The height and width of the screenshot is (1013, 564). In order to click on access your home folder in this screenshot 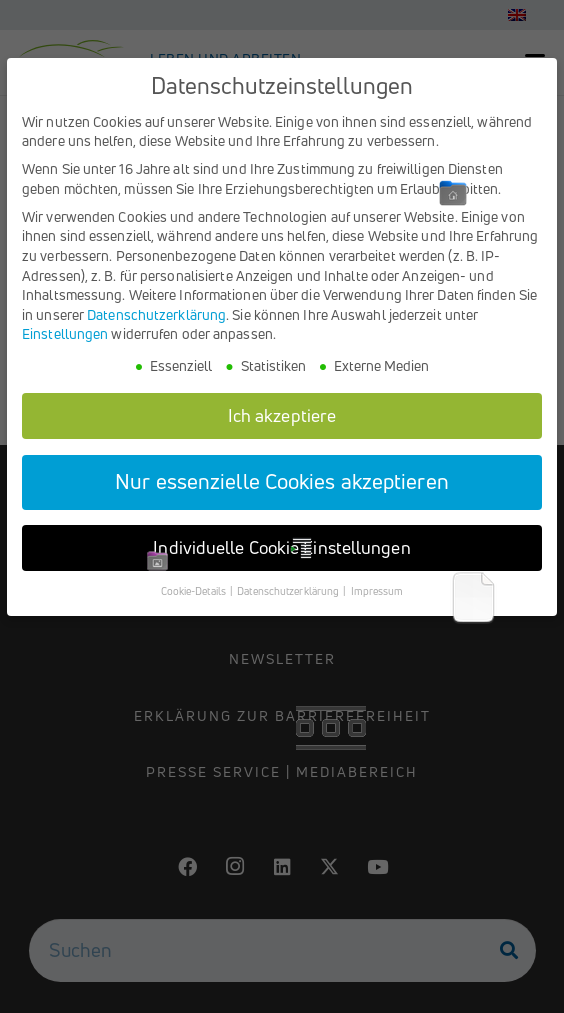, I will do `click(453, 193)`.